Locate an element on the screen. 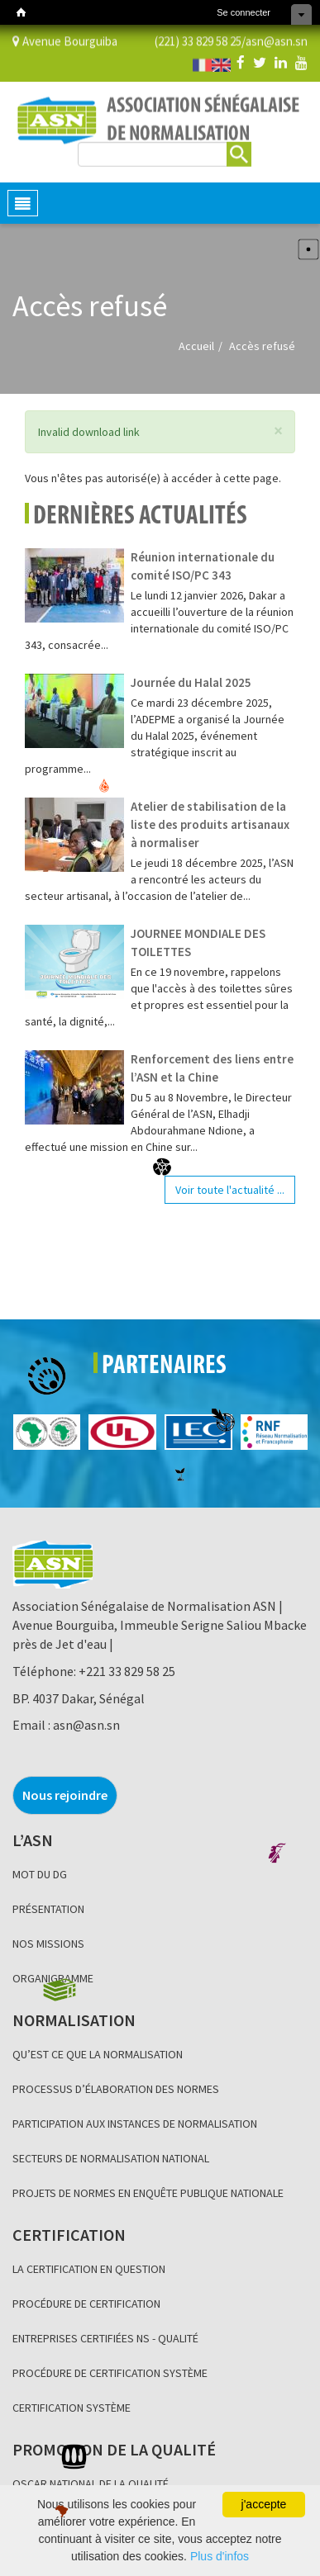  barrel or cask item in a game inventory is located at coordinates (74, 2456).